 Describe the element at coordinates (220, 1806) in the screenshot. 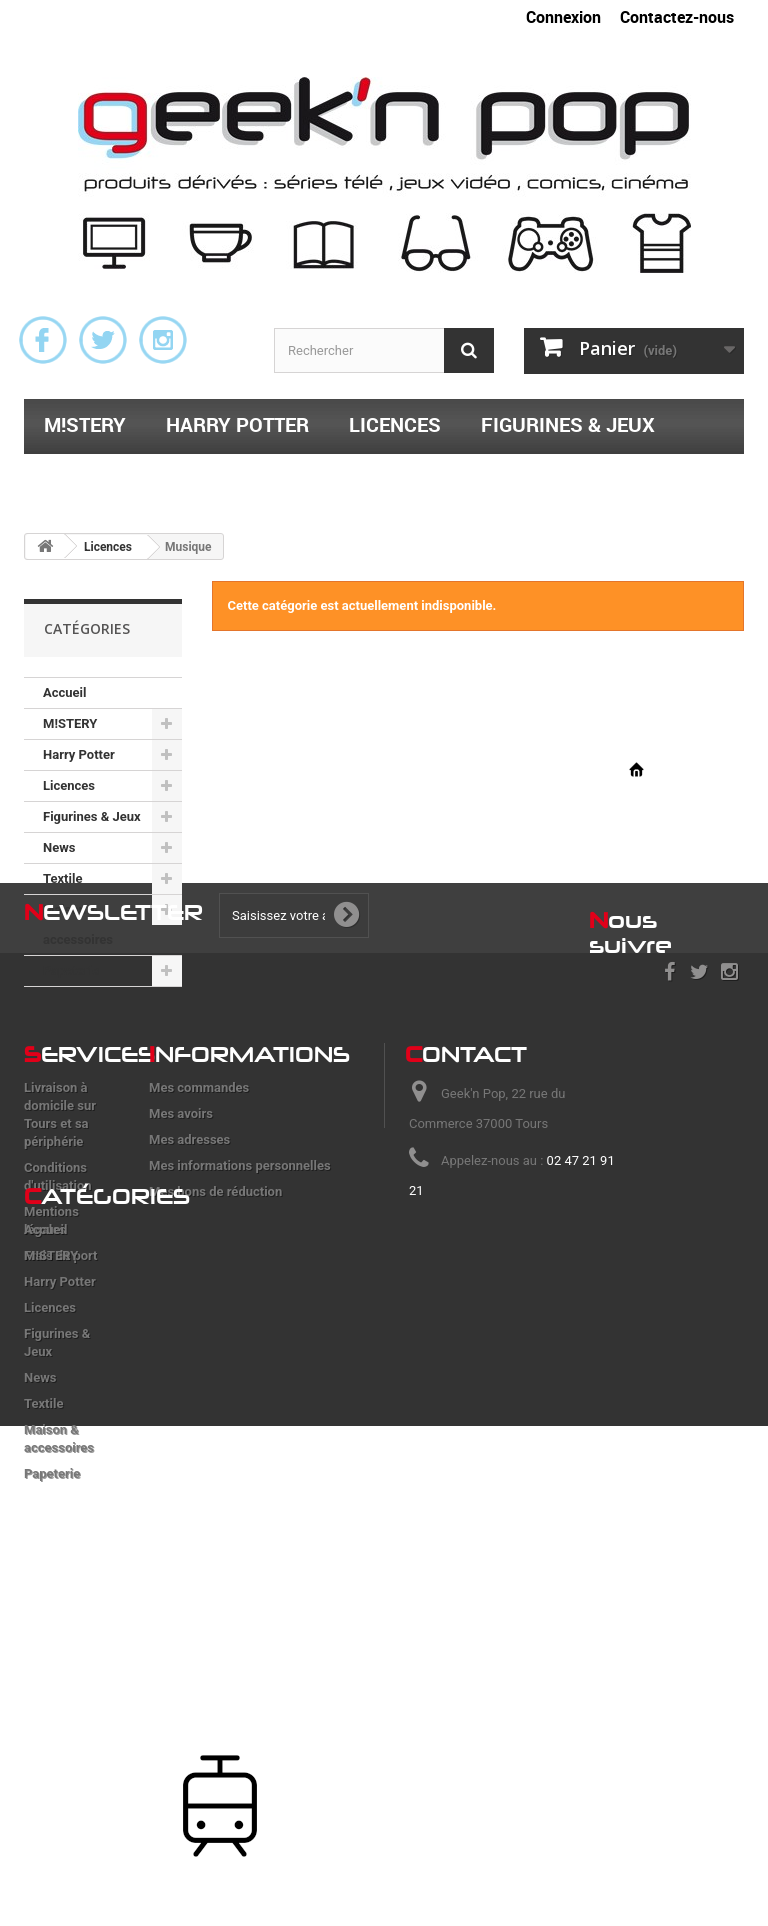

I see `access public transit or tram routes` at that location.